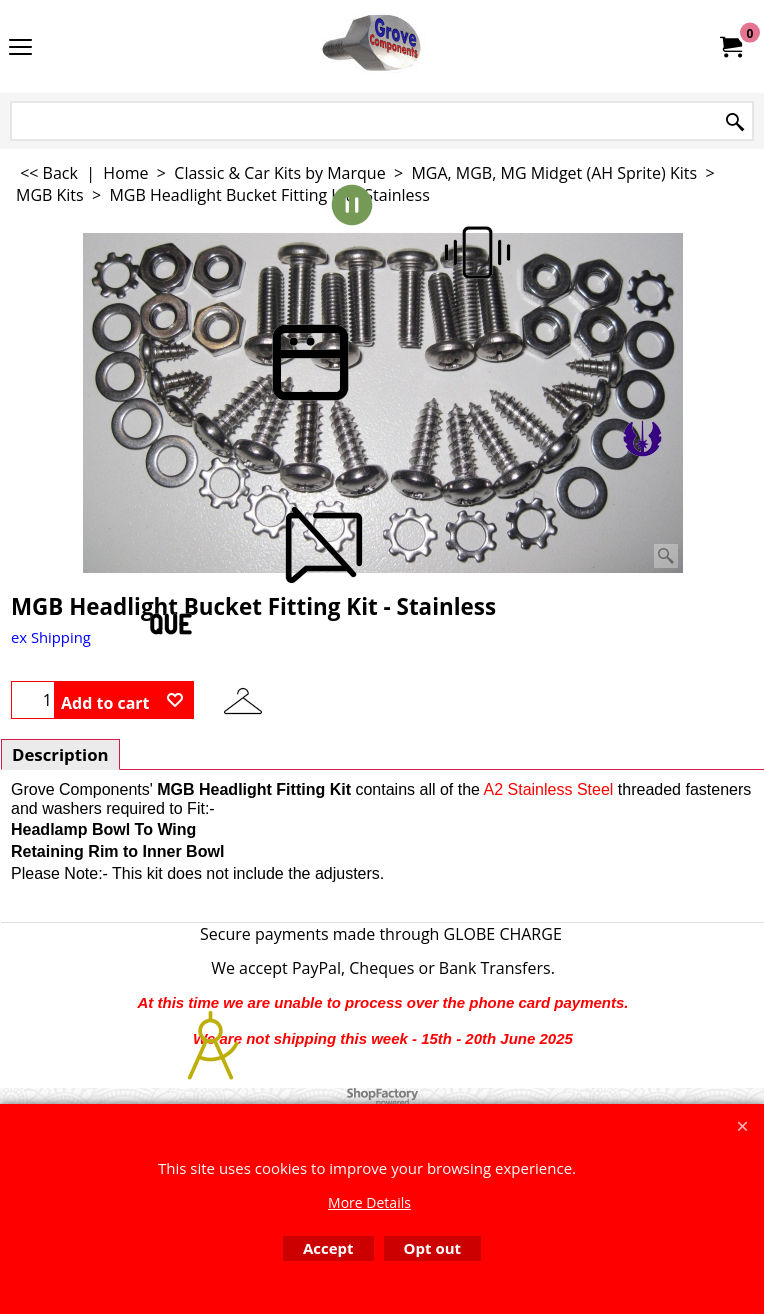 This screenshot has height=1314, width=764. I want to click on open web browser, so click(310, 362).